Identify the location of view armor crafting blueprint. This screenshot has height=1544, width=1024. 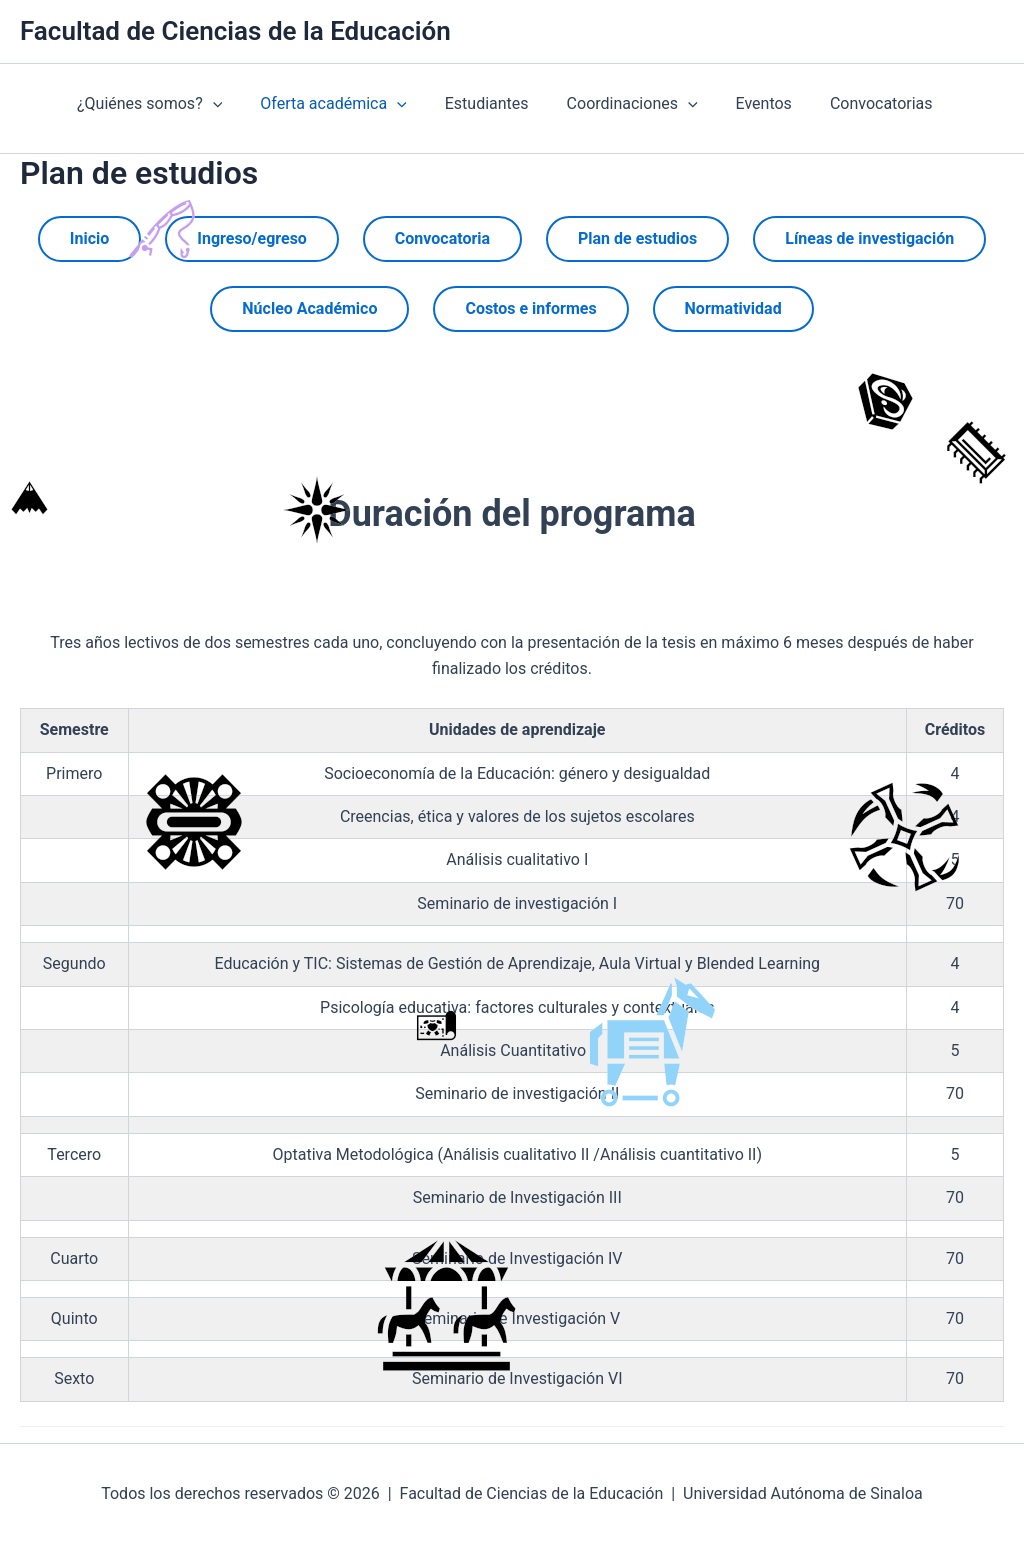
(436, 1025).